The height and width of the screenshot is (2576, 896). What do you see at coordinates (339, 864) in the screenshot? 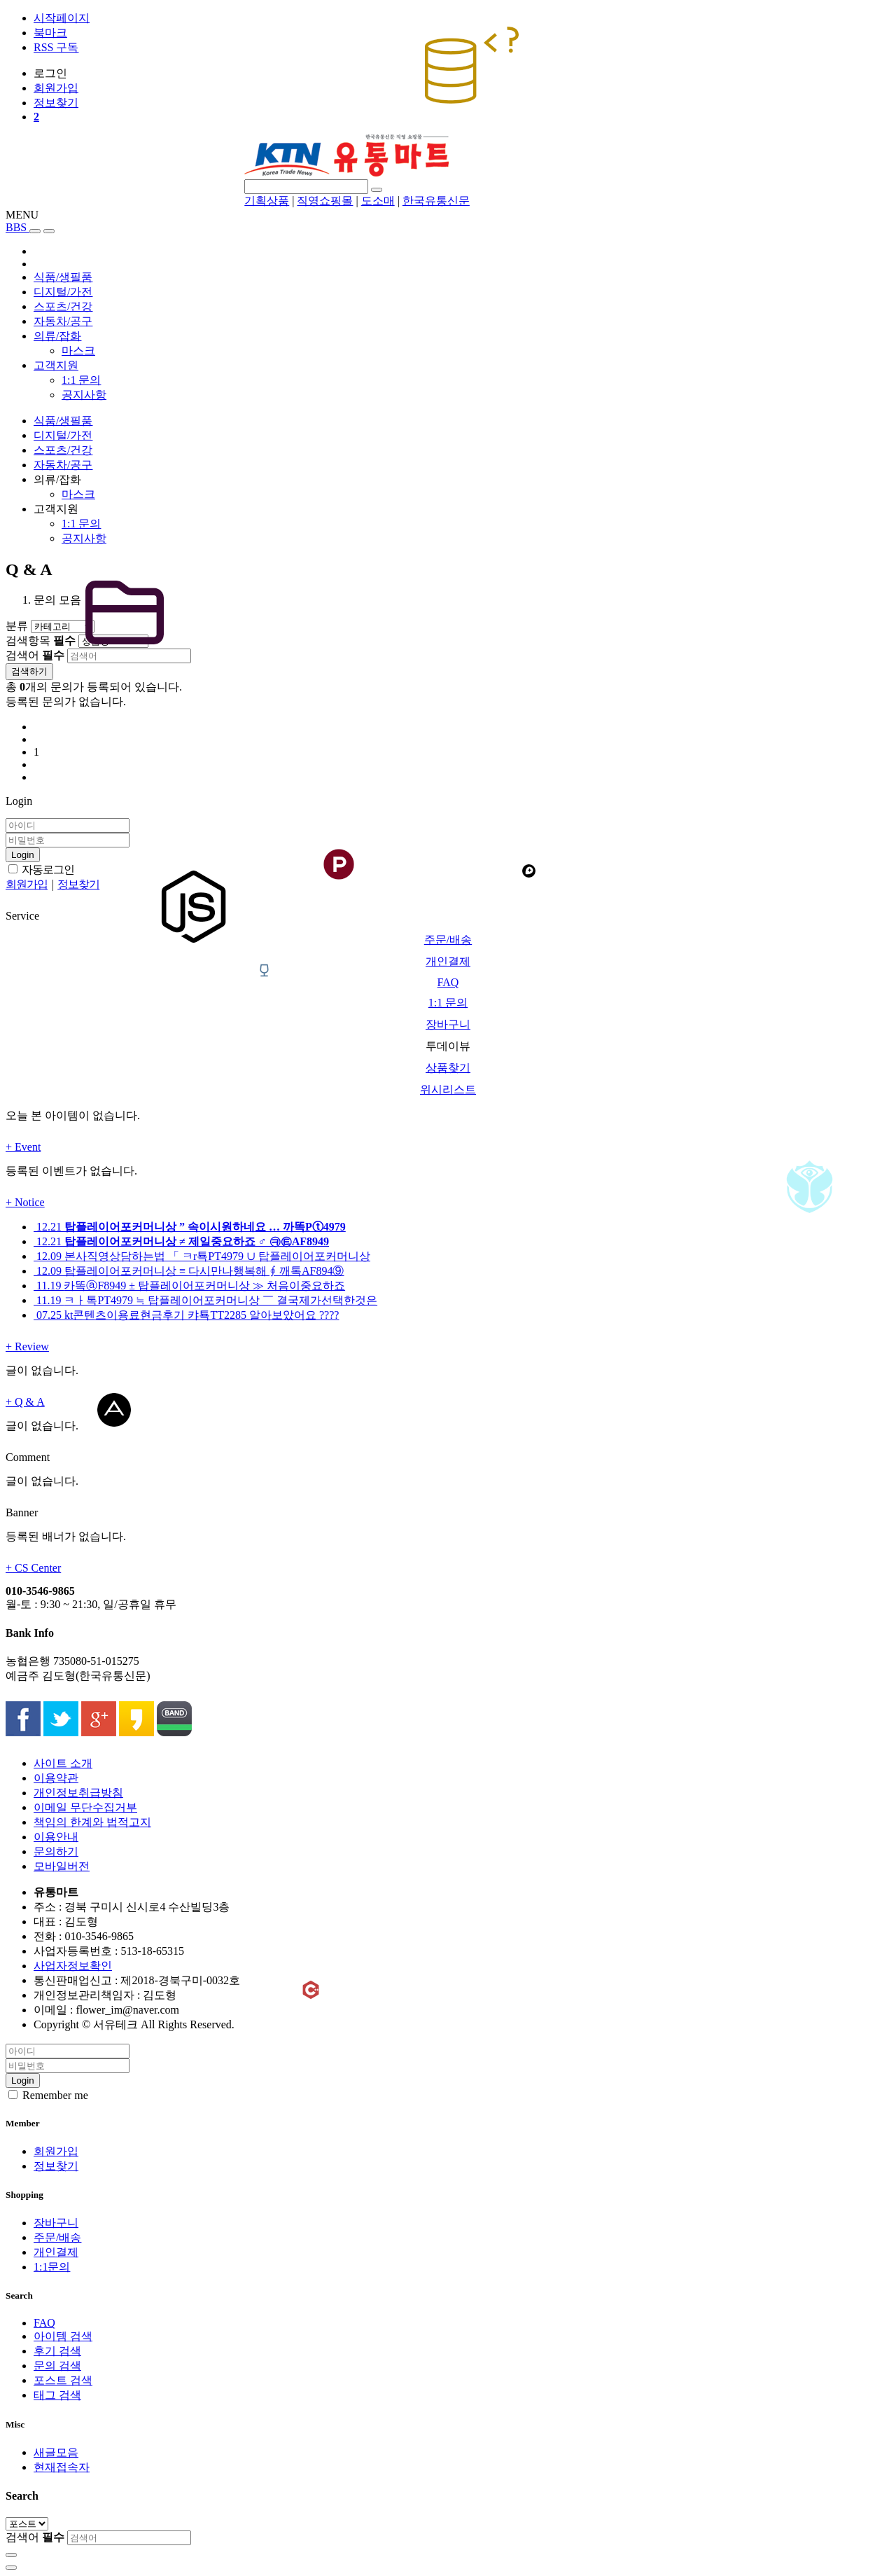
I see `visit product hunt website or app` at bounding box center [339, 864].